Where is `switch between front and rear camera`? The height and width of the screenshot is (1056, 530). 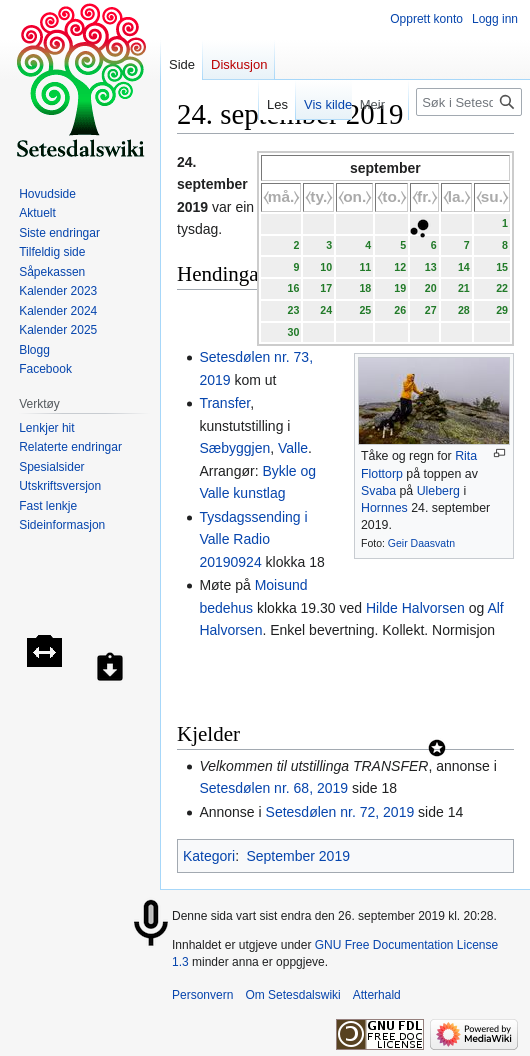 switch between front and rear camera is located at coordinates (44, 652).